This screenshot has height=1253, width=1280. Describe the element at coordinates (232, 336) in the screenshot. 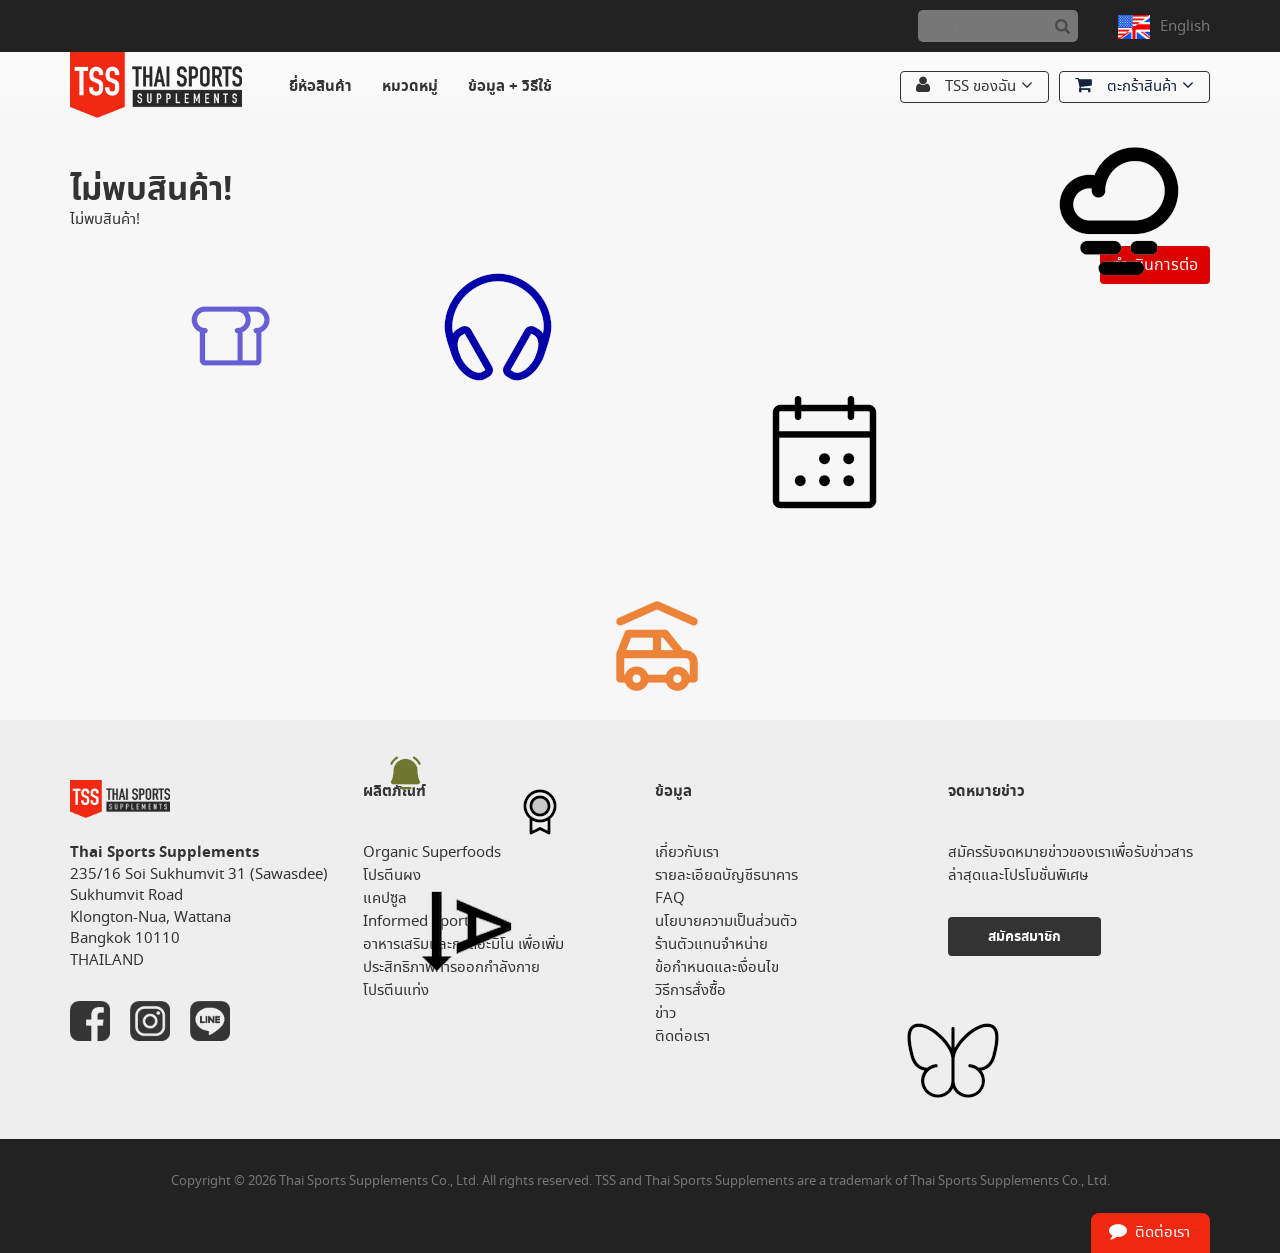

I see `browse bakery or bread products` at that location.